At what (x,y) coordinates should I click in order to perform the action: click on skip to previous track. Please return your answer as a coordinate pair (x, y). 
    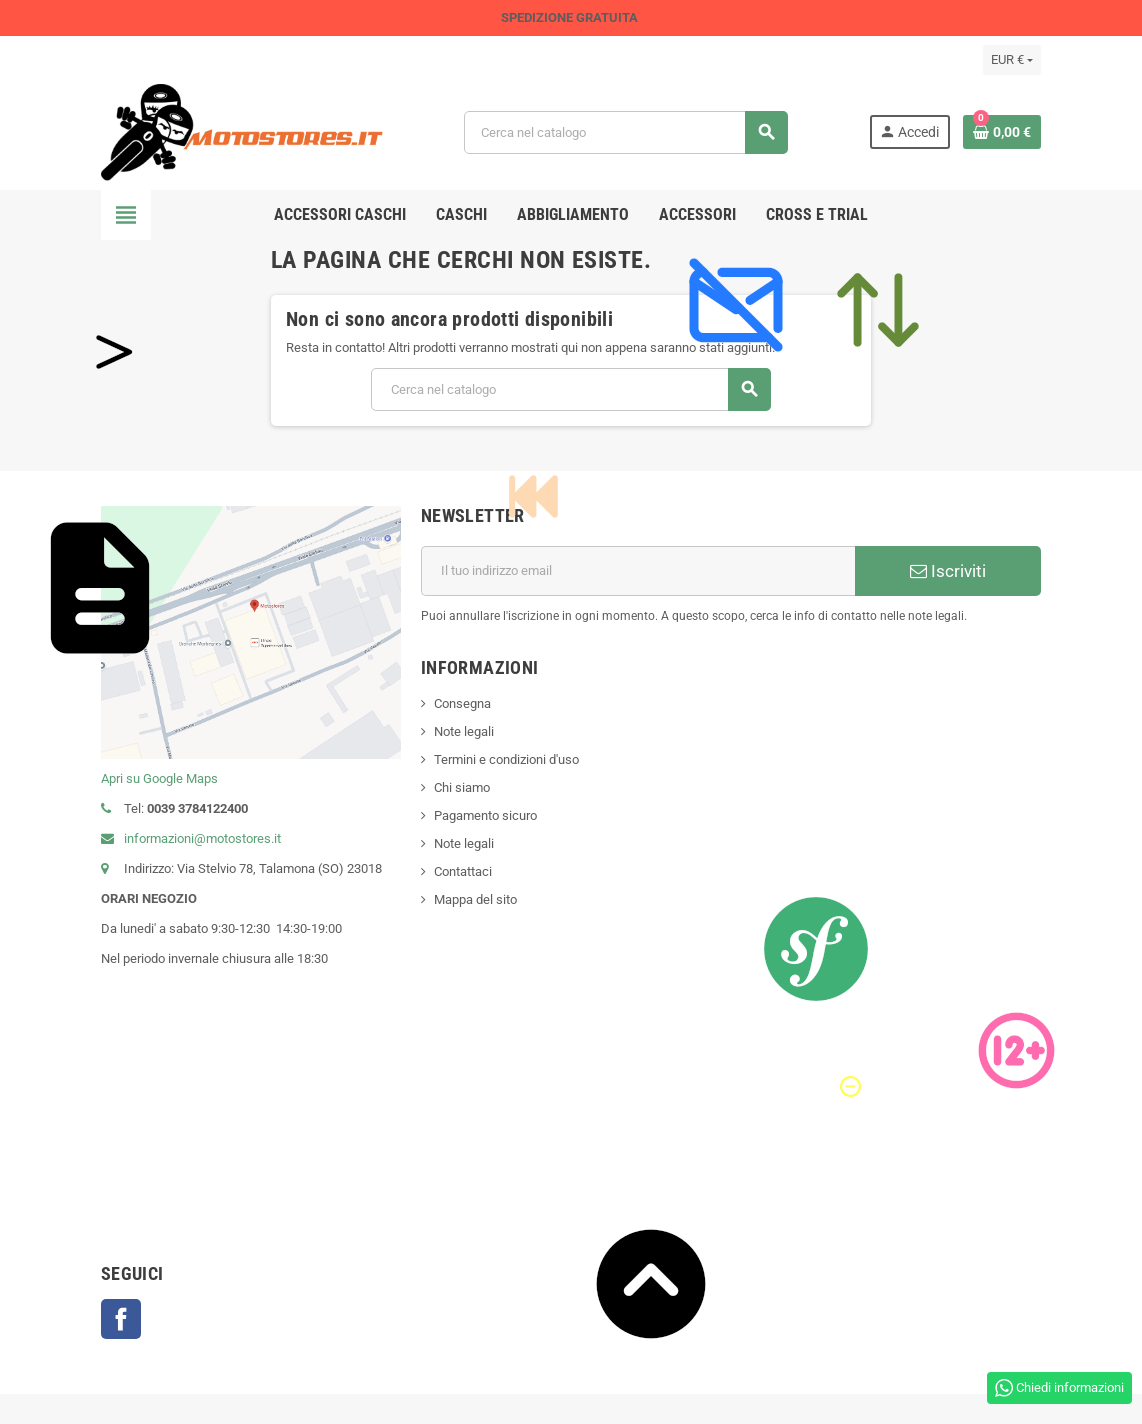
    Looking at the image, I should click on (533, 496).